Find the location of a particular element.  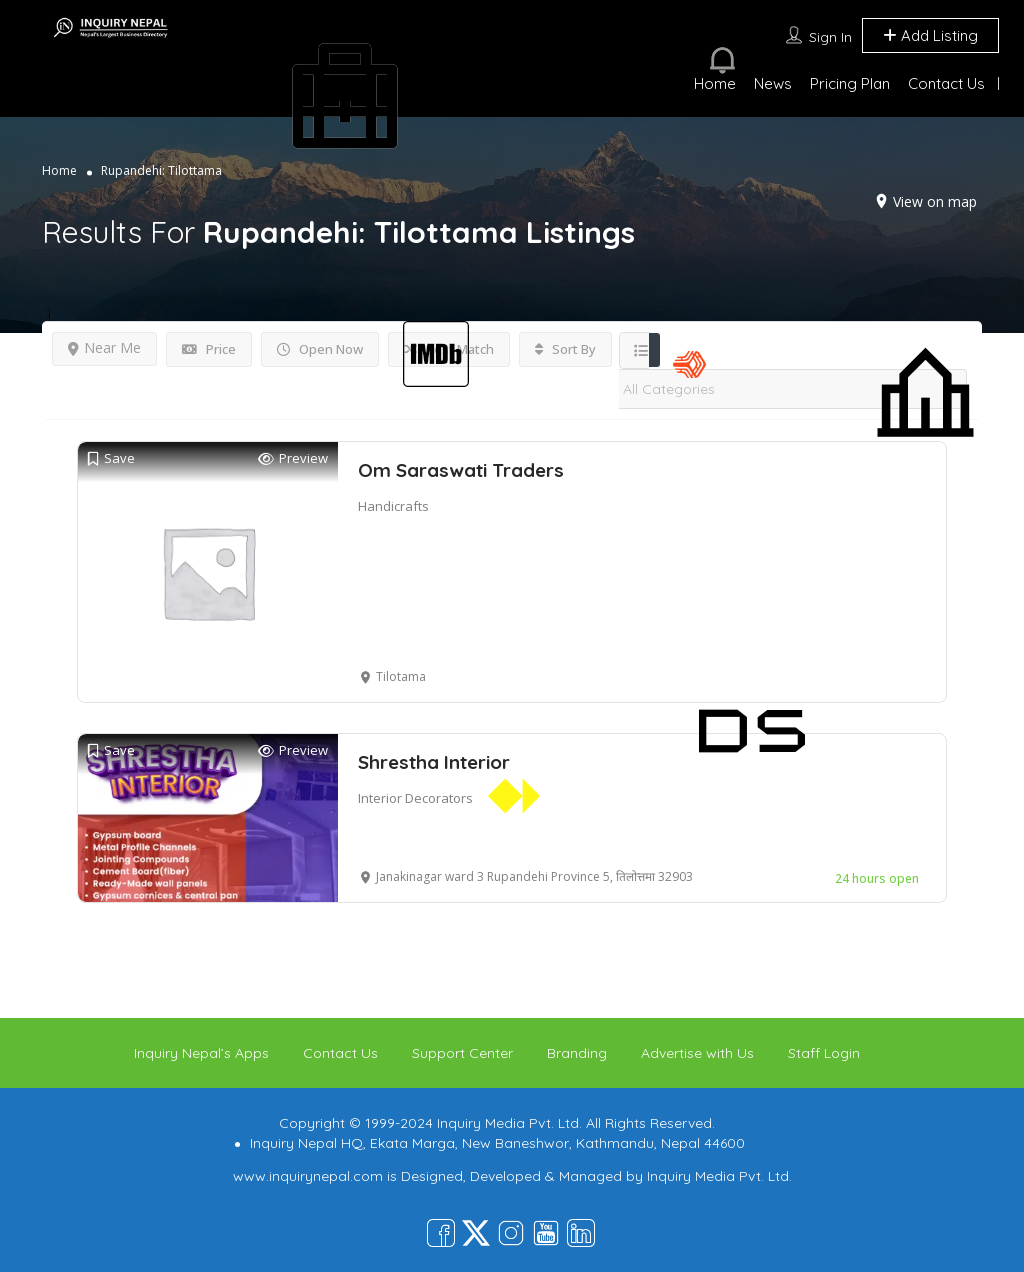

visit IMDb website or app is located at coordinates (436, 354).